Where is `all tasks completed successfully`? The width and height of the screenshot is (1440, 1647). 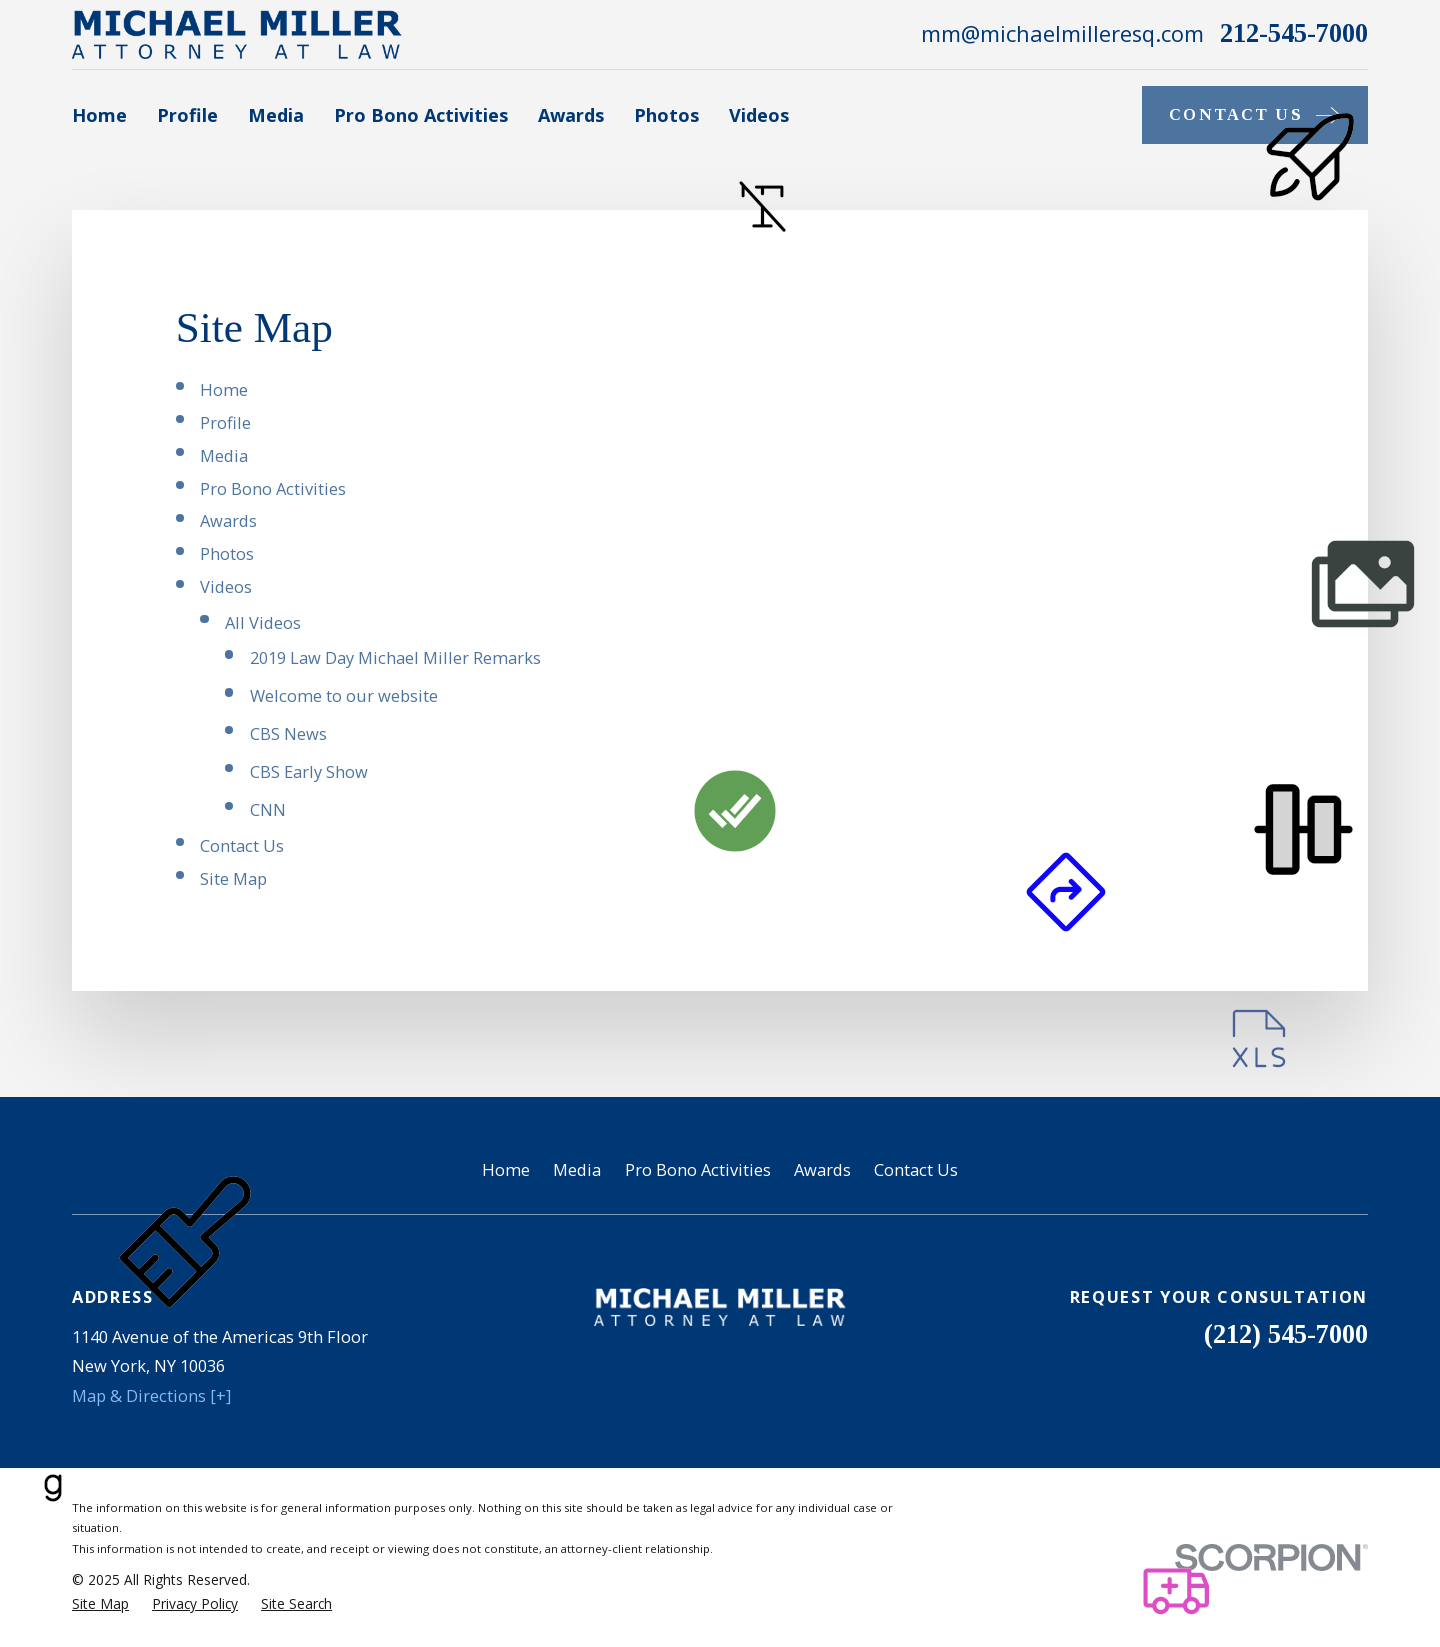
all tasks completed successfully is located at coordinates (735, 811).